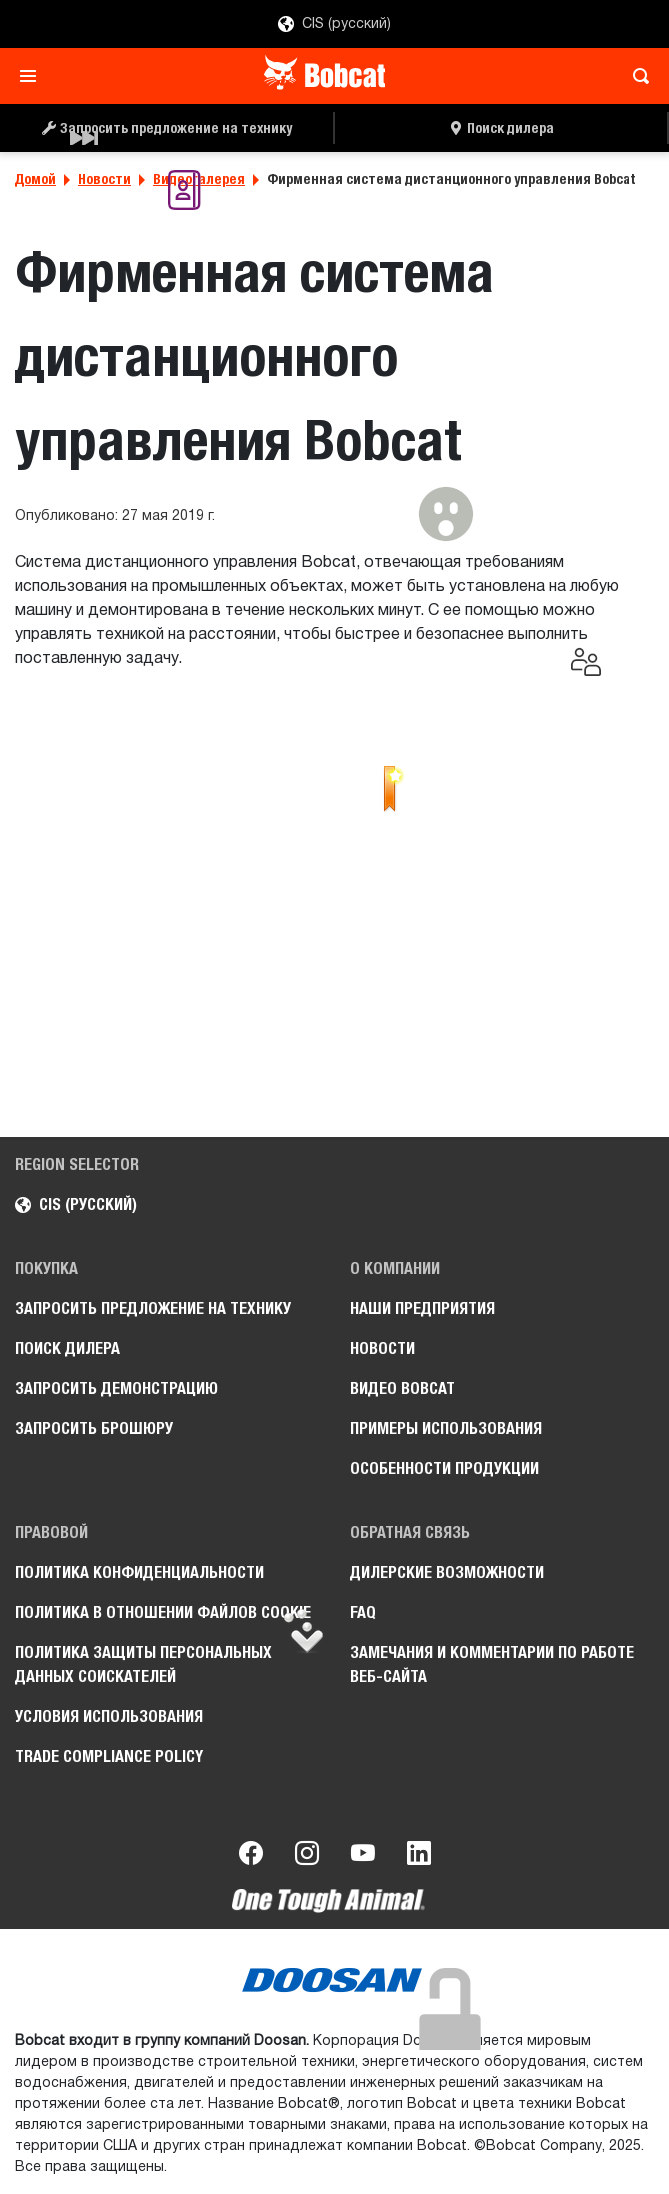 The image size is (669, 2194). I want to click on jump to a specific location or section, so click(303, 1630).